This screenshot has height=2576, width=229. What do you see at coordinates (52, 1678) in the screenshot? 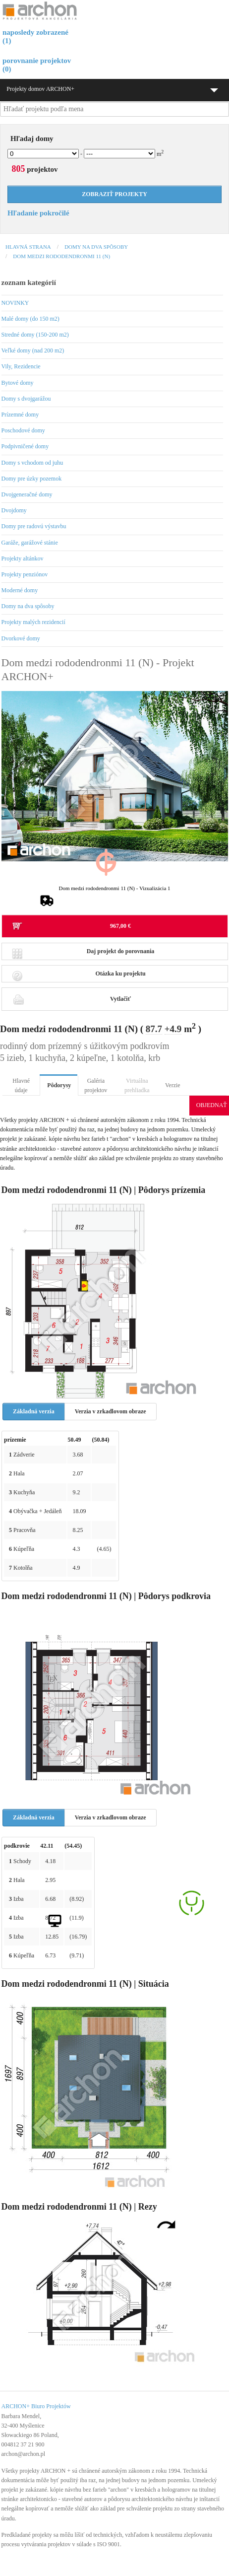
I see `TeX typesetting system logo` at bounding box center [52, 1678].